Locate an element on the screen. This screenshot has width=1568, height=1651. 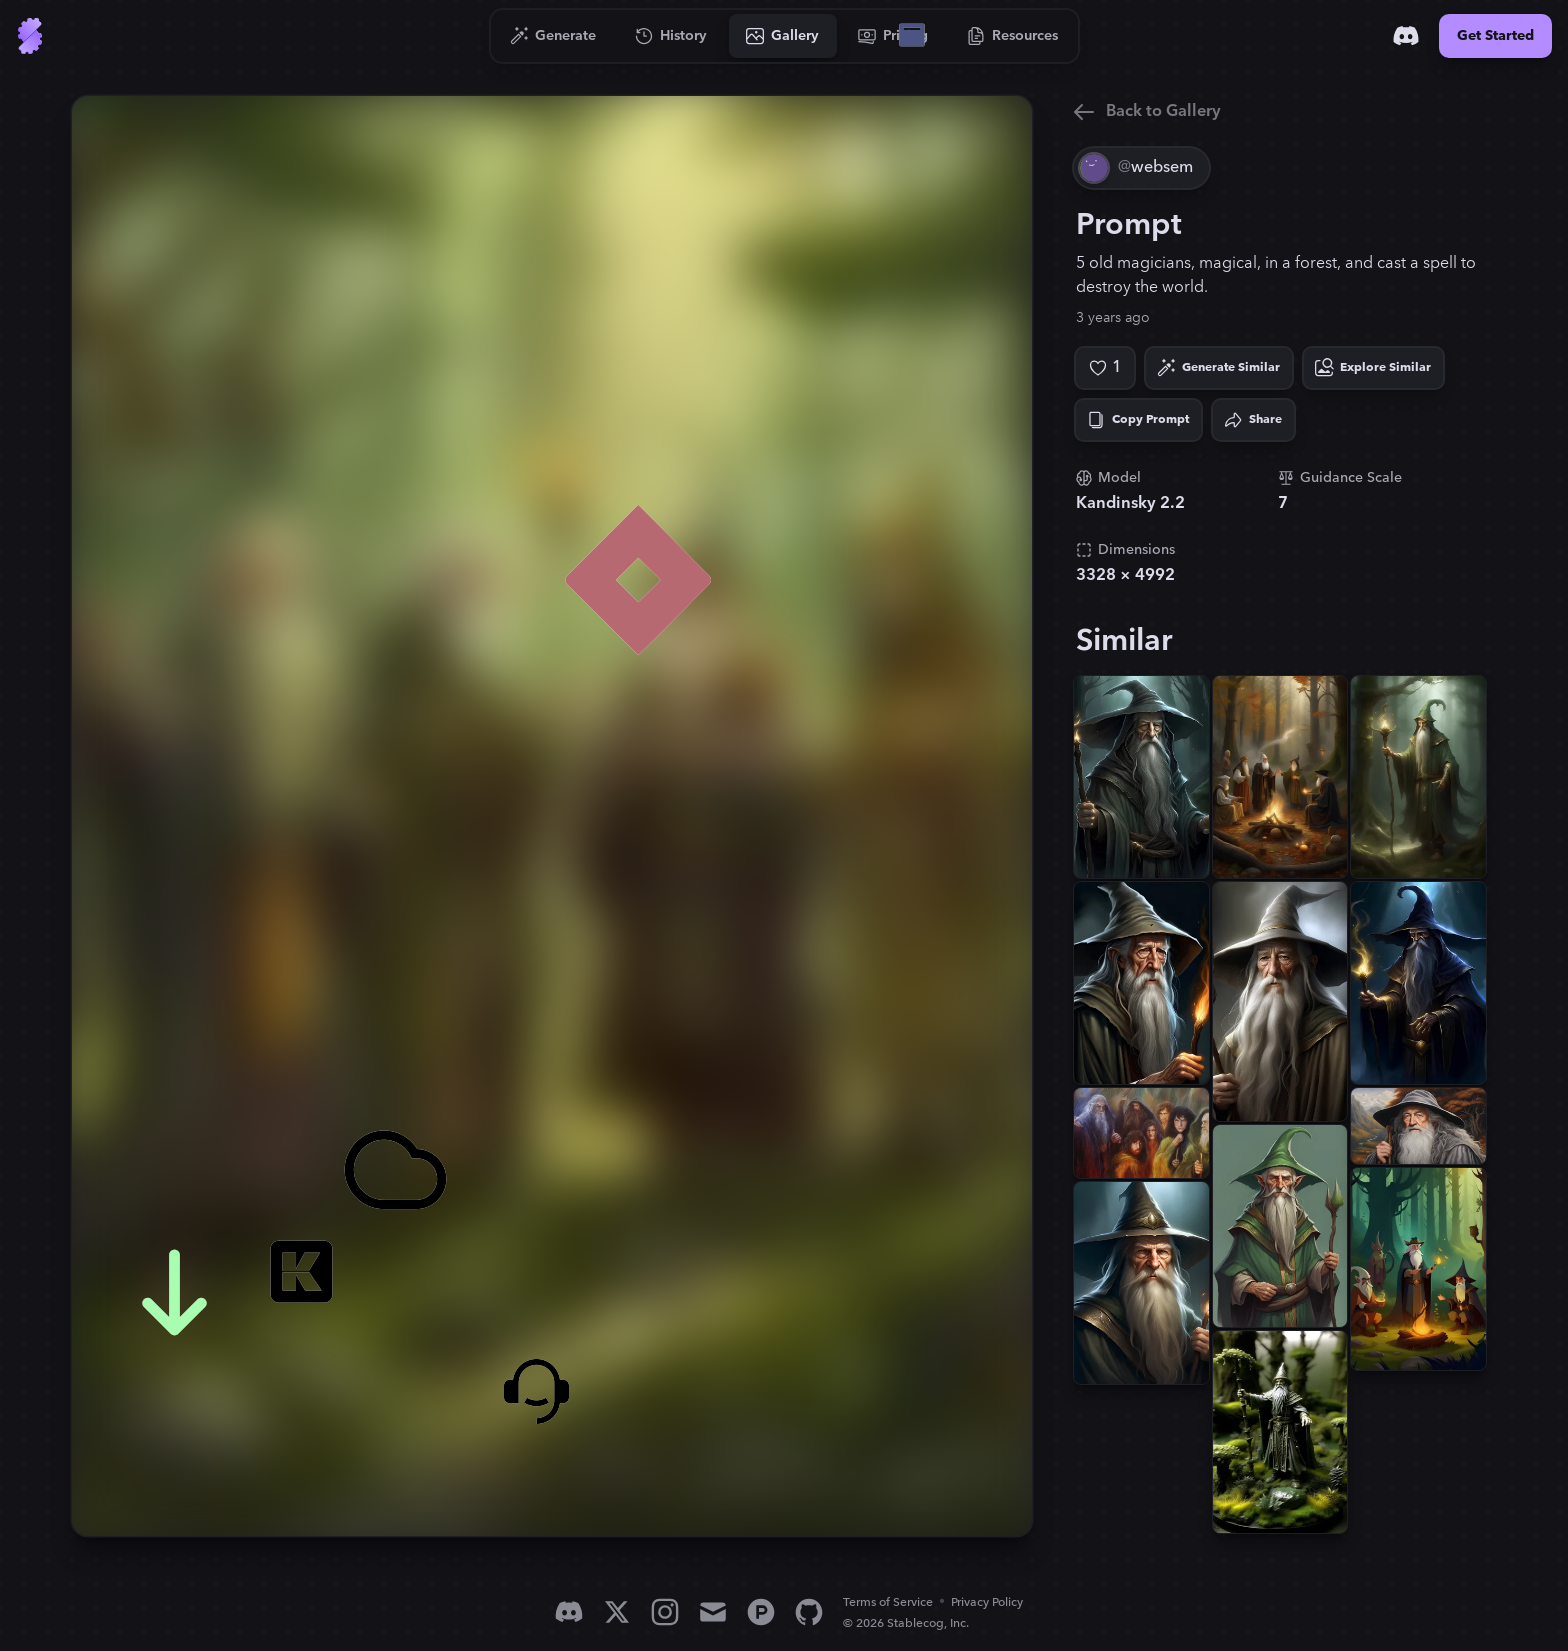
contact customer support is located at coordinates (536, 1391).